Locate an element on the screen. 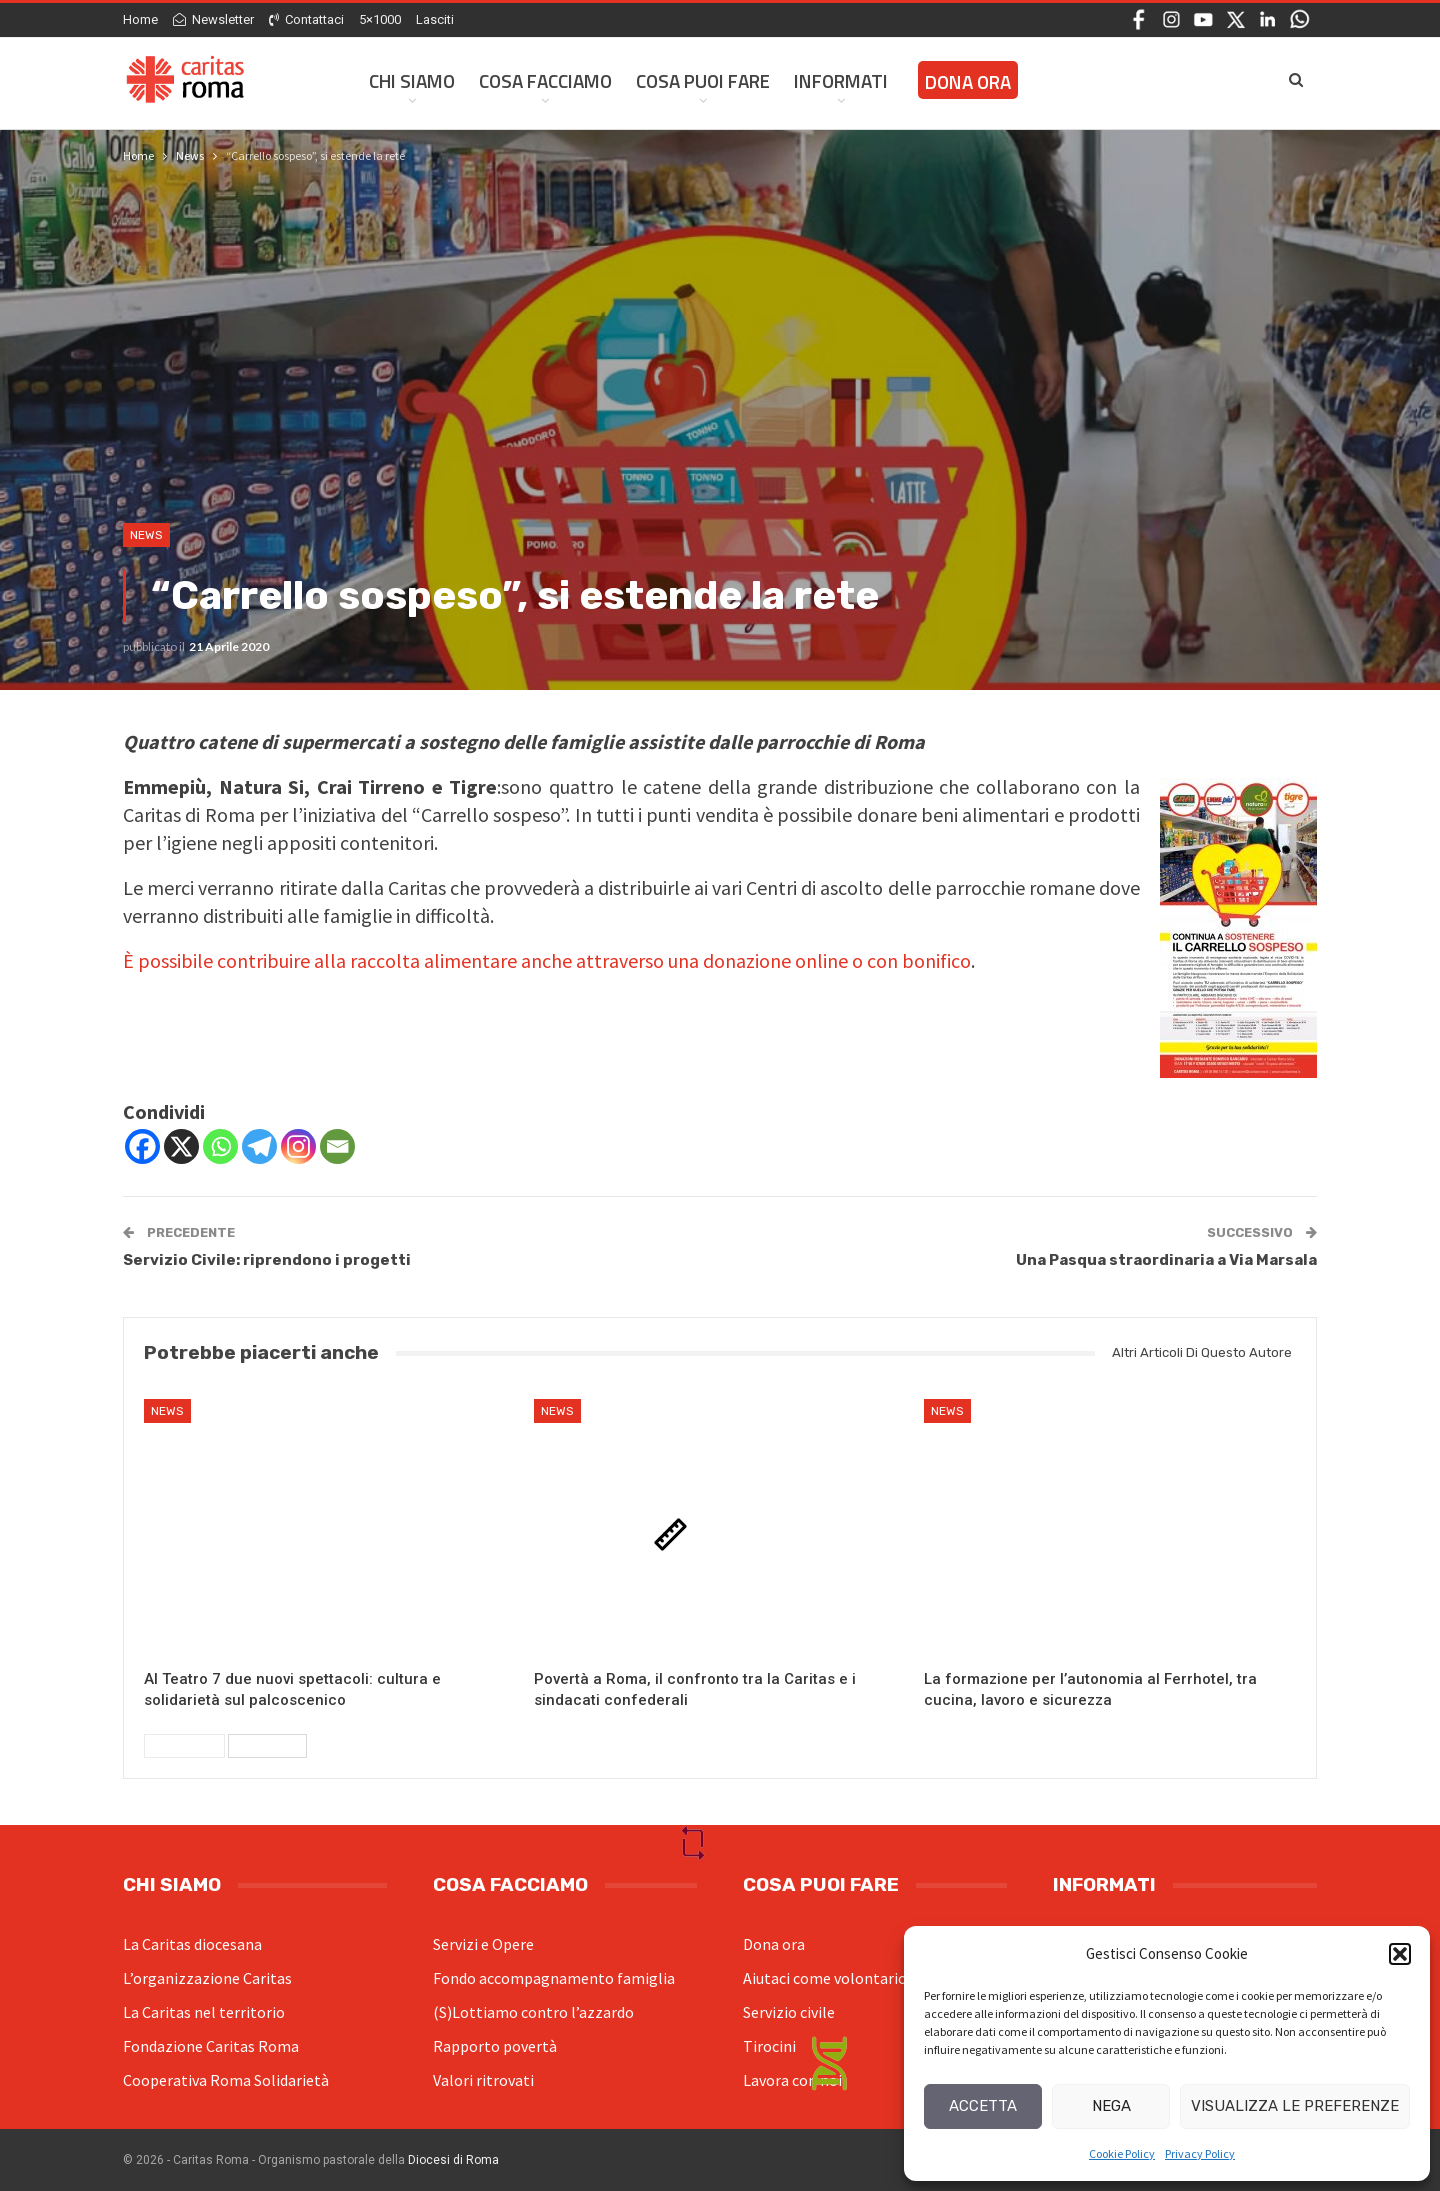 The height and width of the screenshot is (2191, 1440). access genetic or biological information is located at coordinates (829, 2063).